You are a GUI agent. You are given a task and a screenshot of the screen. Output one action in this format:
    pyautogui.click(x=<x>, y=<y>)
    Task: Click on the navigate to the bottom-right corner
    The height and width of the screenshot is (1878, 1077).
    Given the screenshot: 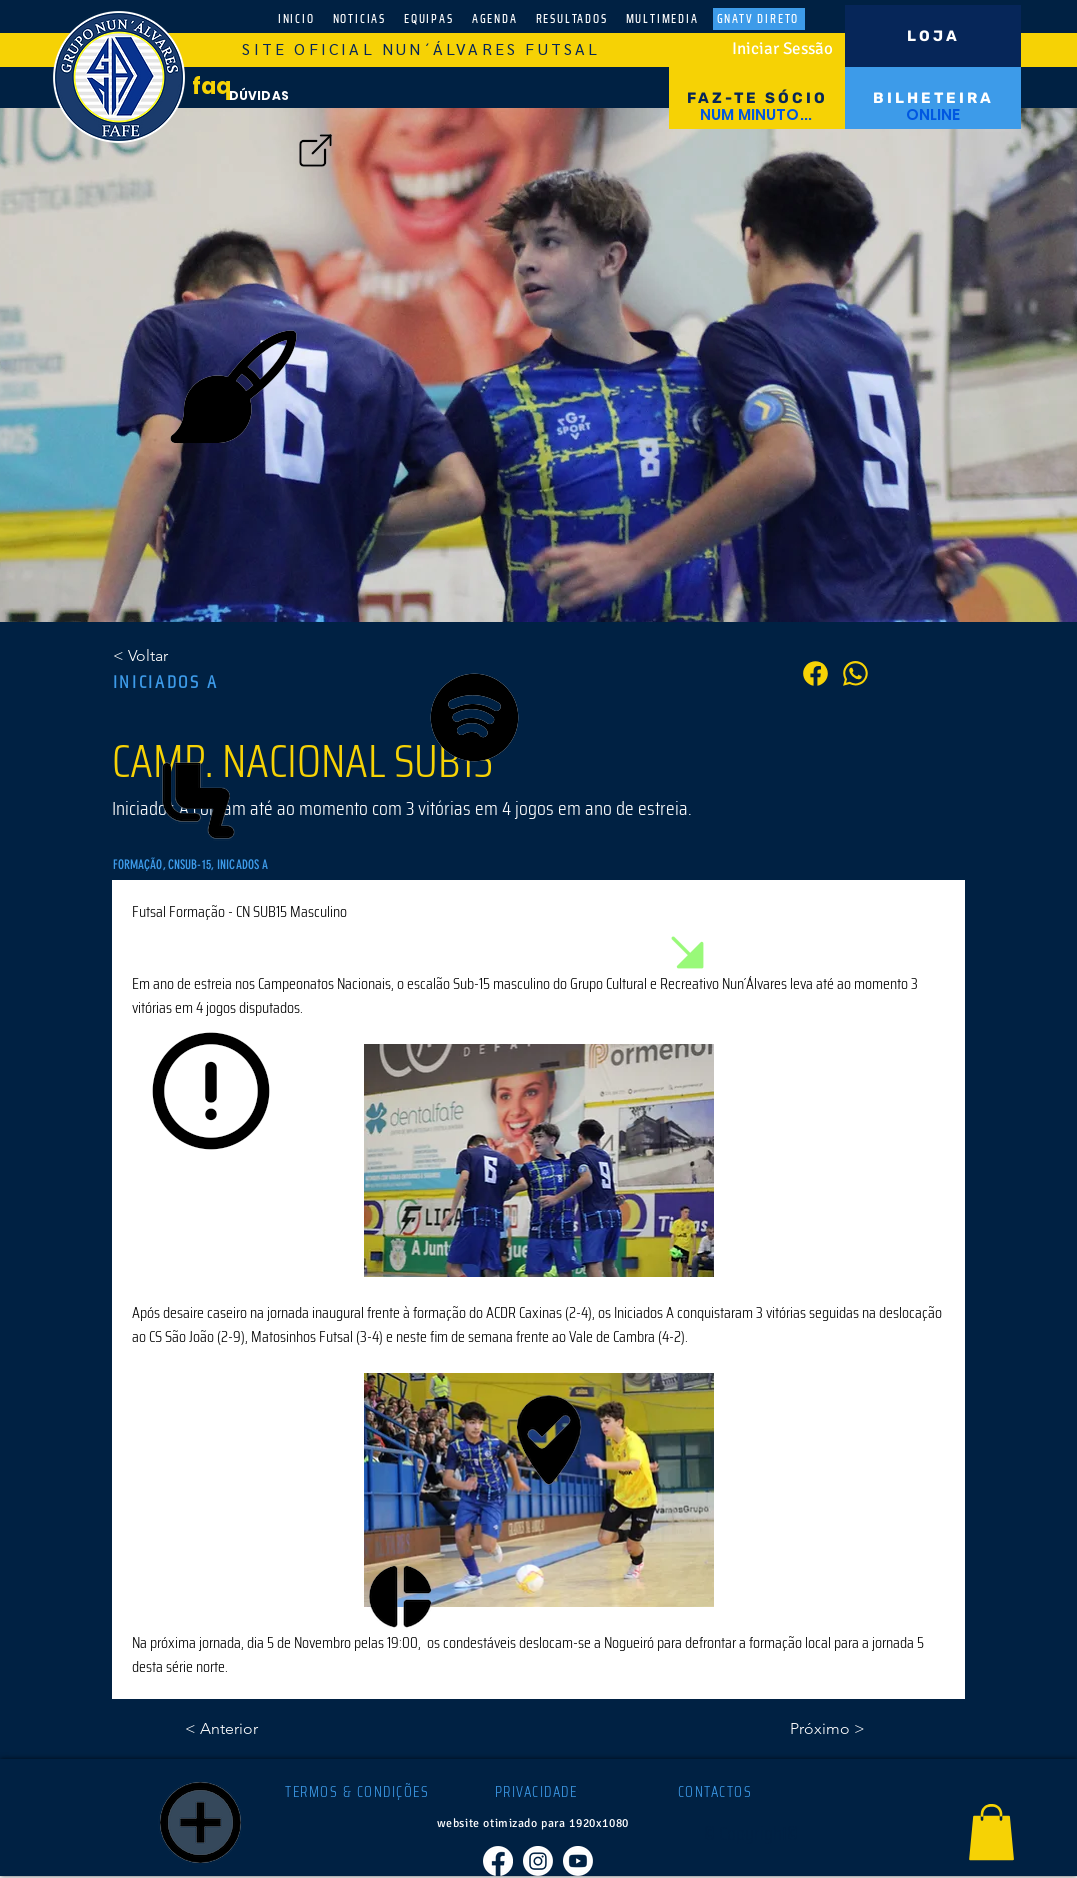 What is the action you would take?
    pyautogui.click(x=687, y=952)
    